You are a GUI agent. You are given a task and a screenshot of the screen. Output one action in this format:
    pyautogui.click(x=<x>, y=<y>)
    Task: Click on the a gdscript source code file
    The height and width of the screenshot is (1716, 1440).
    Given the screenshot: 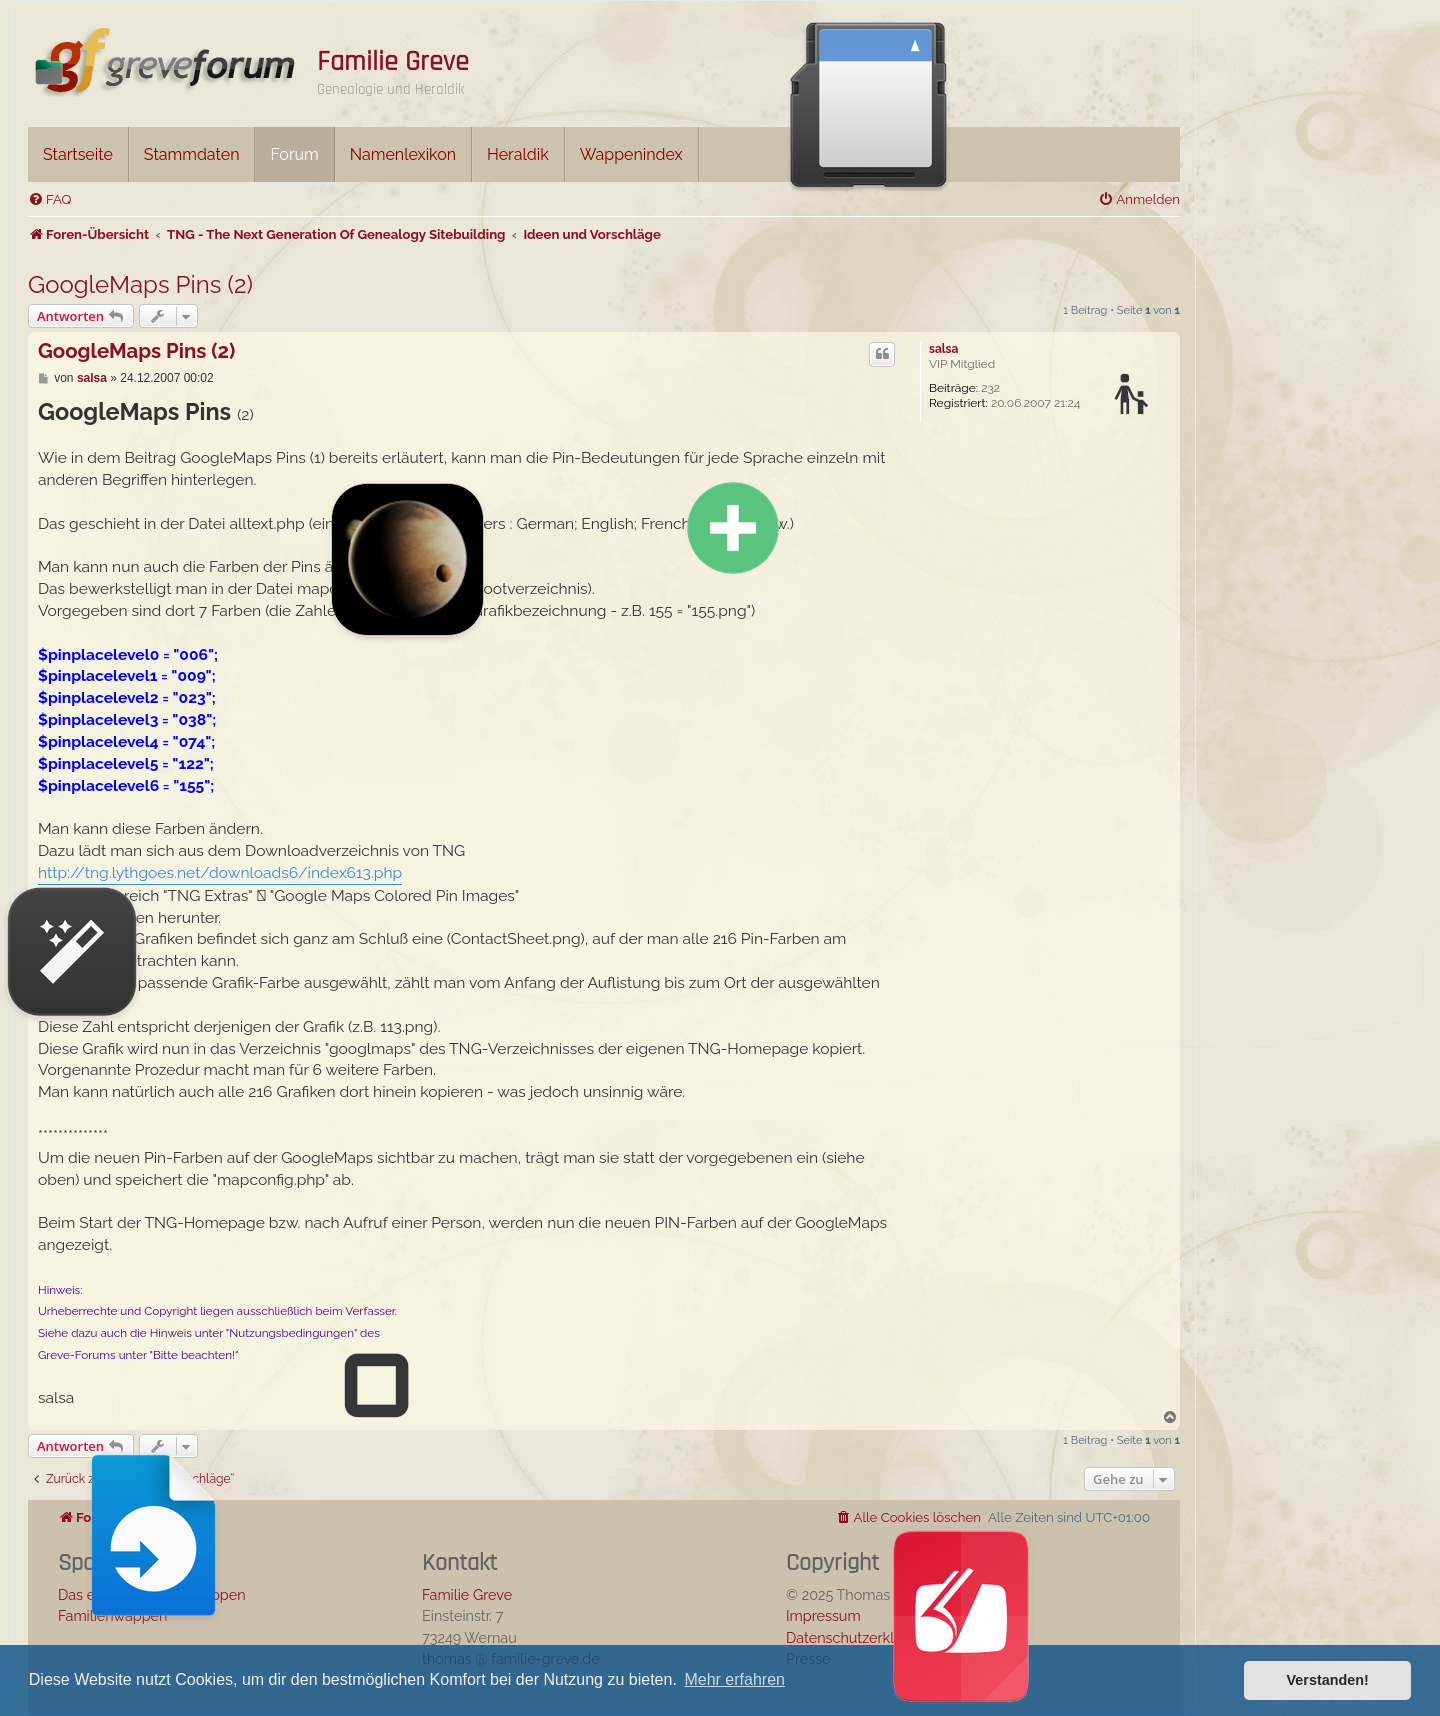 What is the action you would take?
    pyautogui.click(x=153, y=1538)
    